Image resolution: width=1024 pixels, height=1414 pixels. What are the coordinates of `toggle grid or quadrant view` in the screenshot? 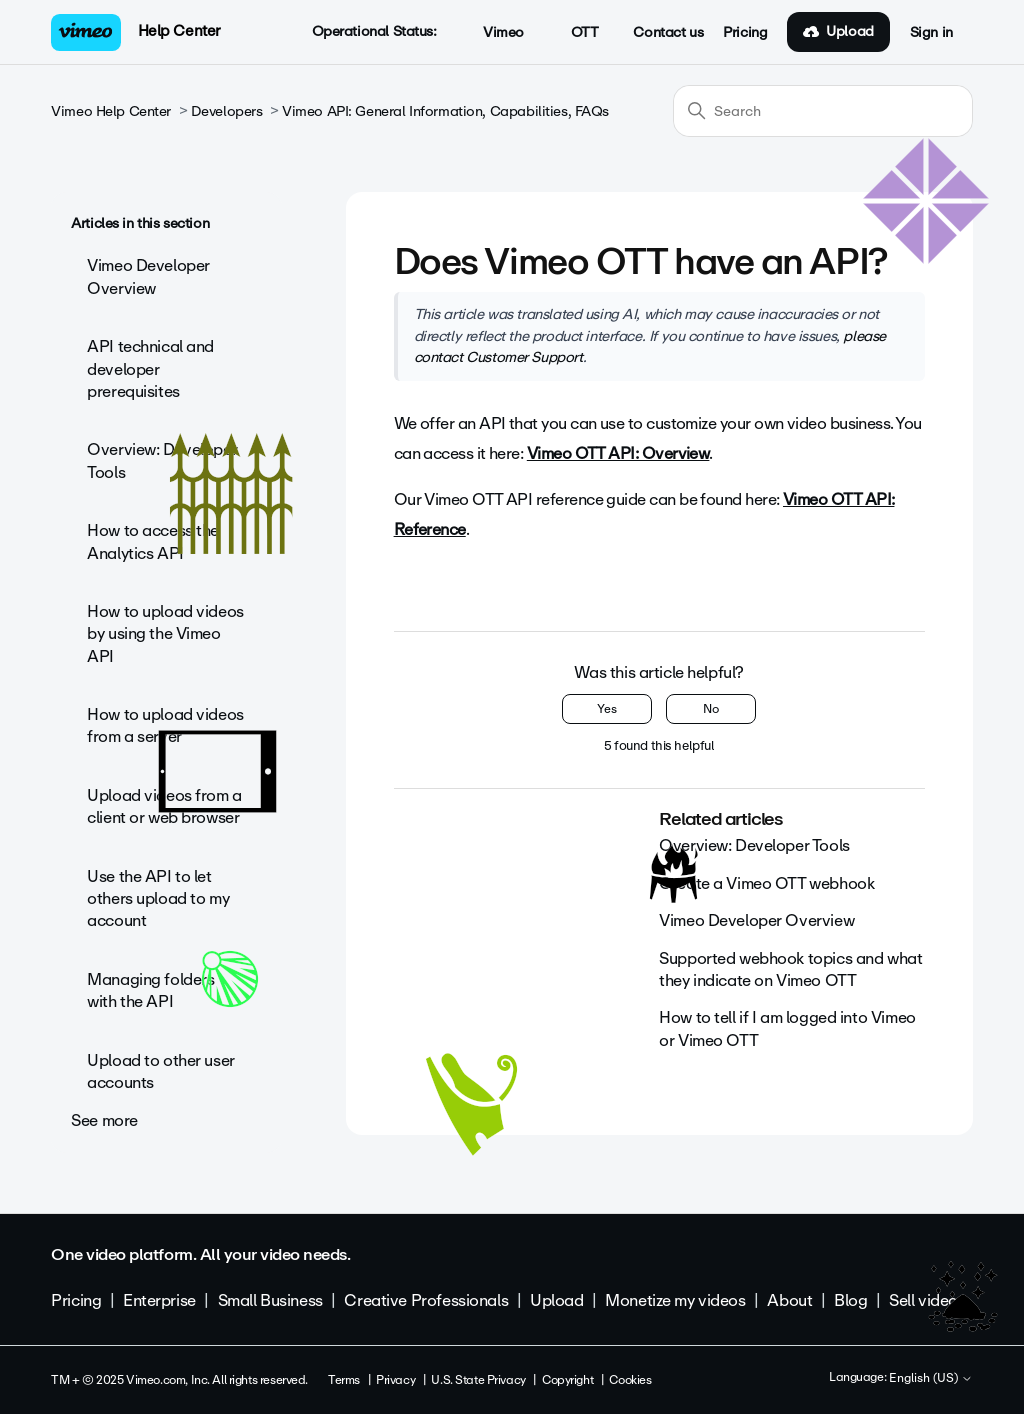 It's located at (926, 201).